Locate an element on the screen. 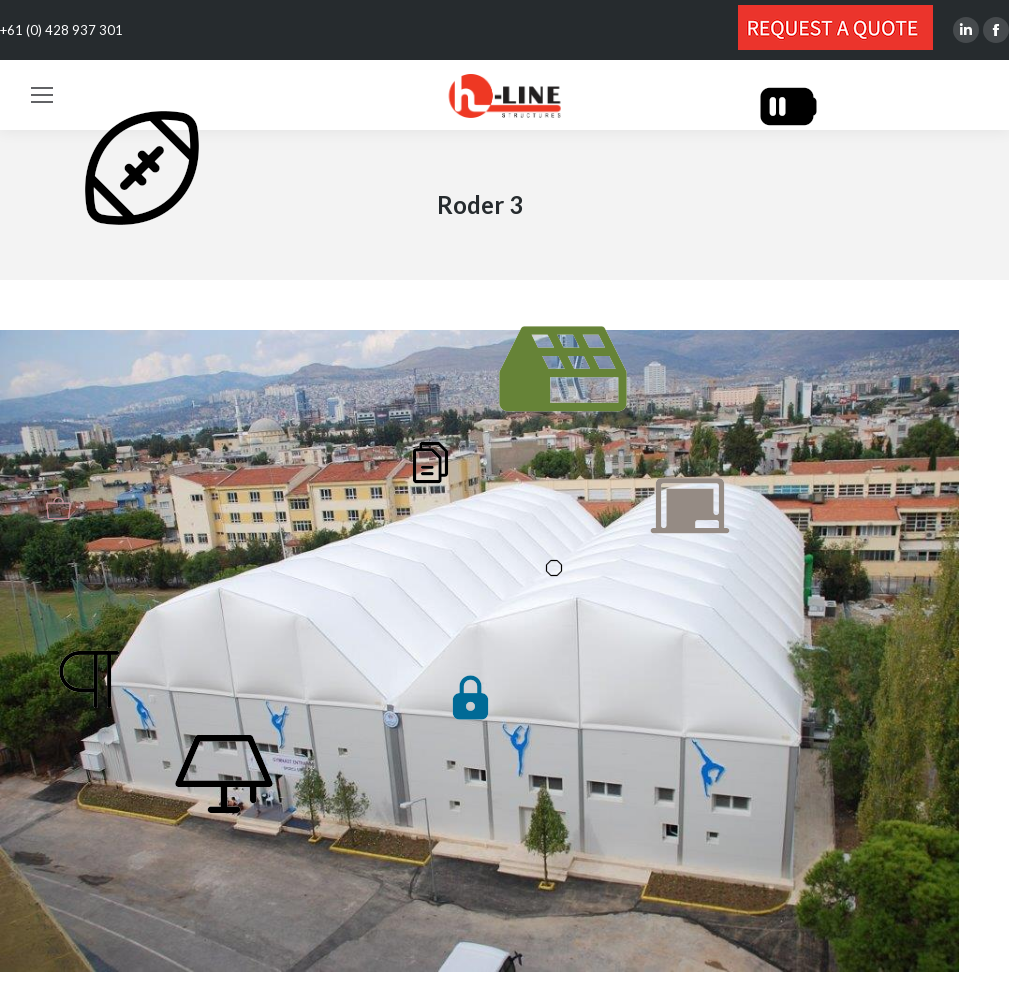 This screenshot has height=982, width=1009. generic shape or placeholder icon is located at coordinates (554, 568).